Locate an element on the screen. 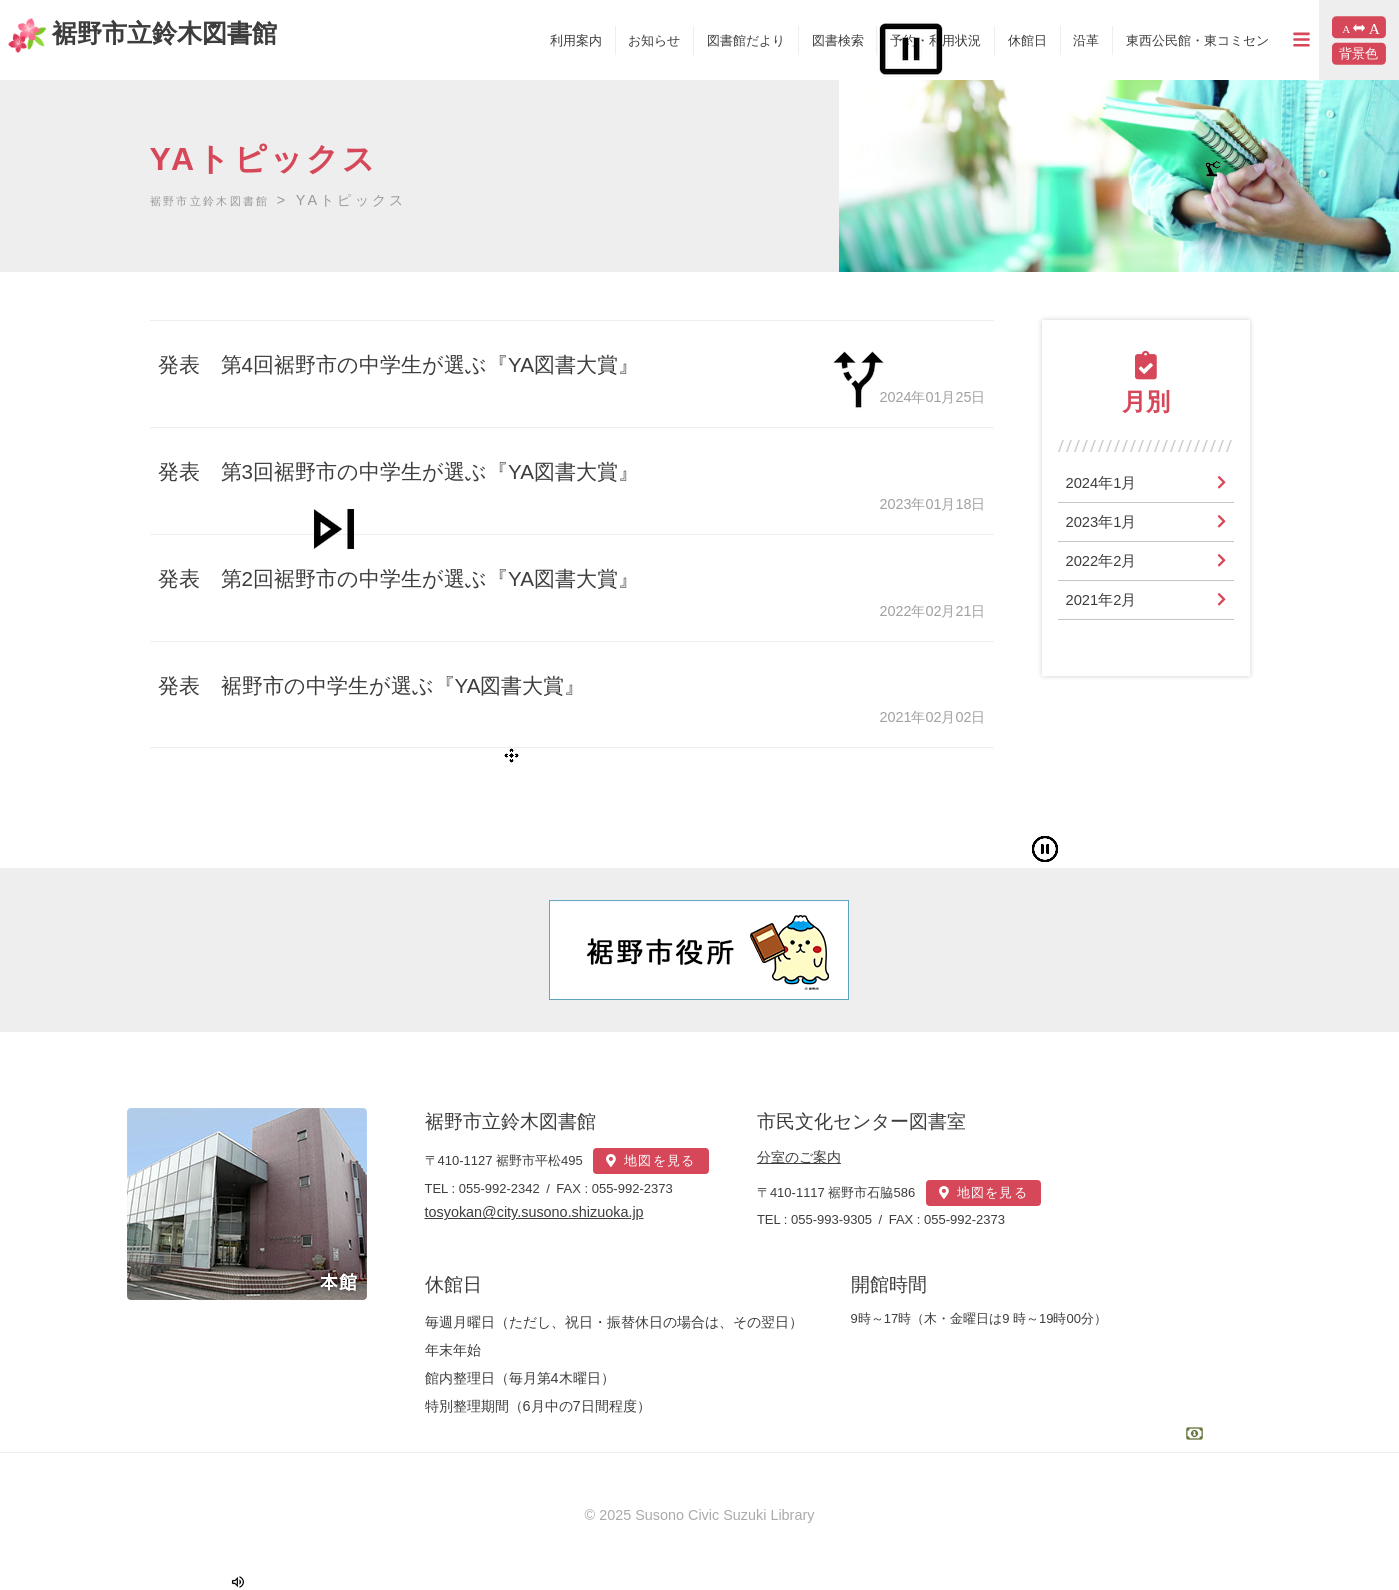  access precision manufacturing settings is located at coordinates (1213, 169).